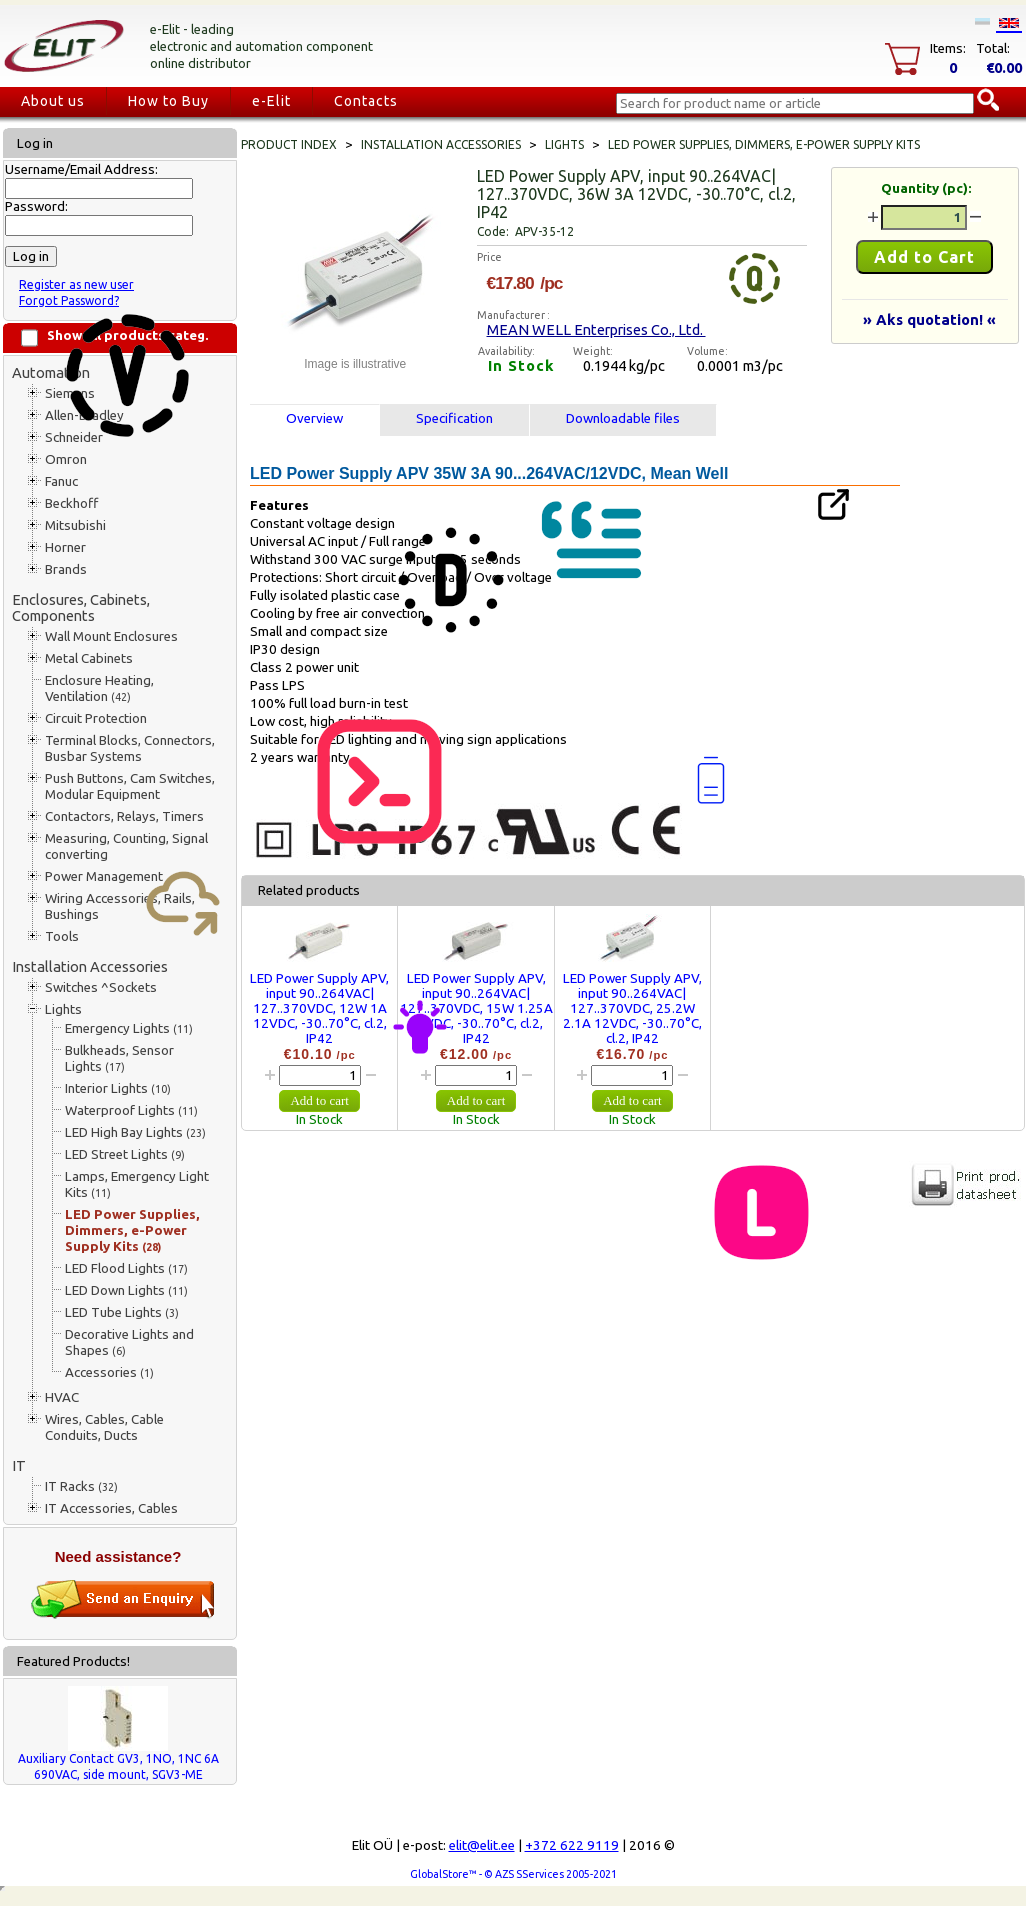 The width and height of the screenshot is (1026, 1906). I want to click on indicates a pending or in-progress queue item, so click(754, 278).